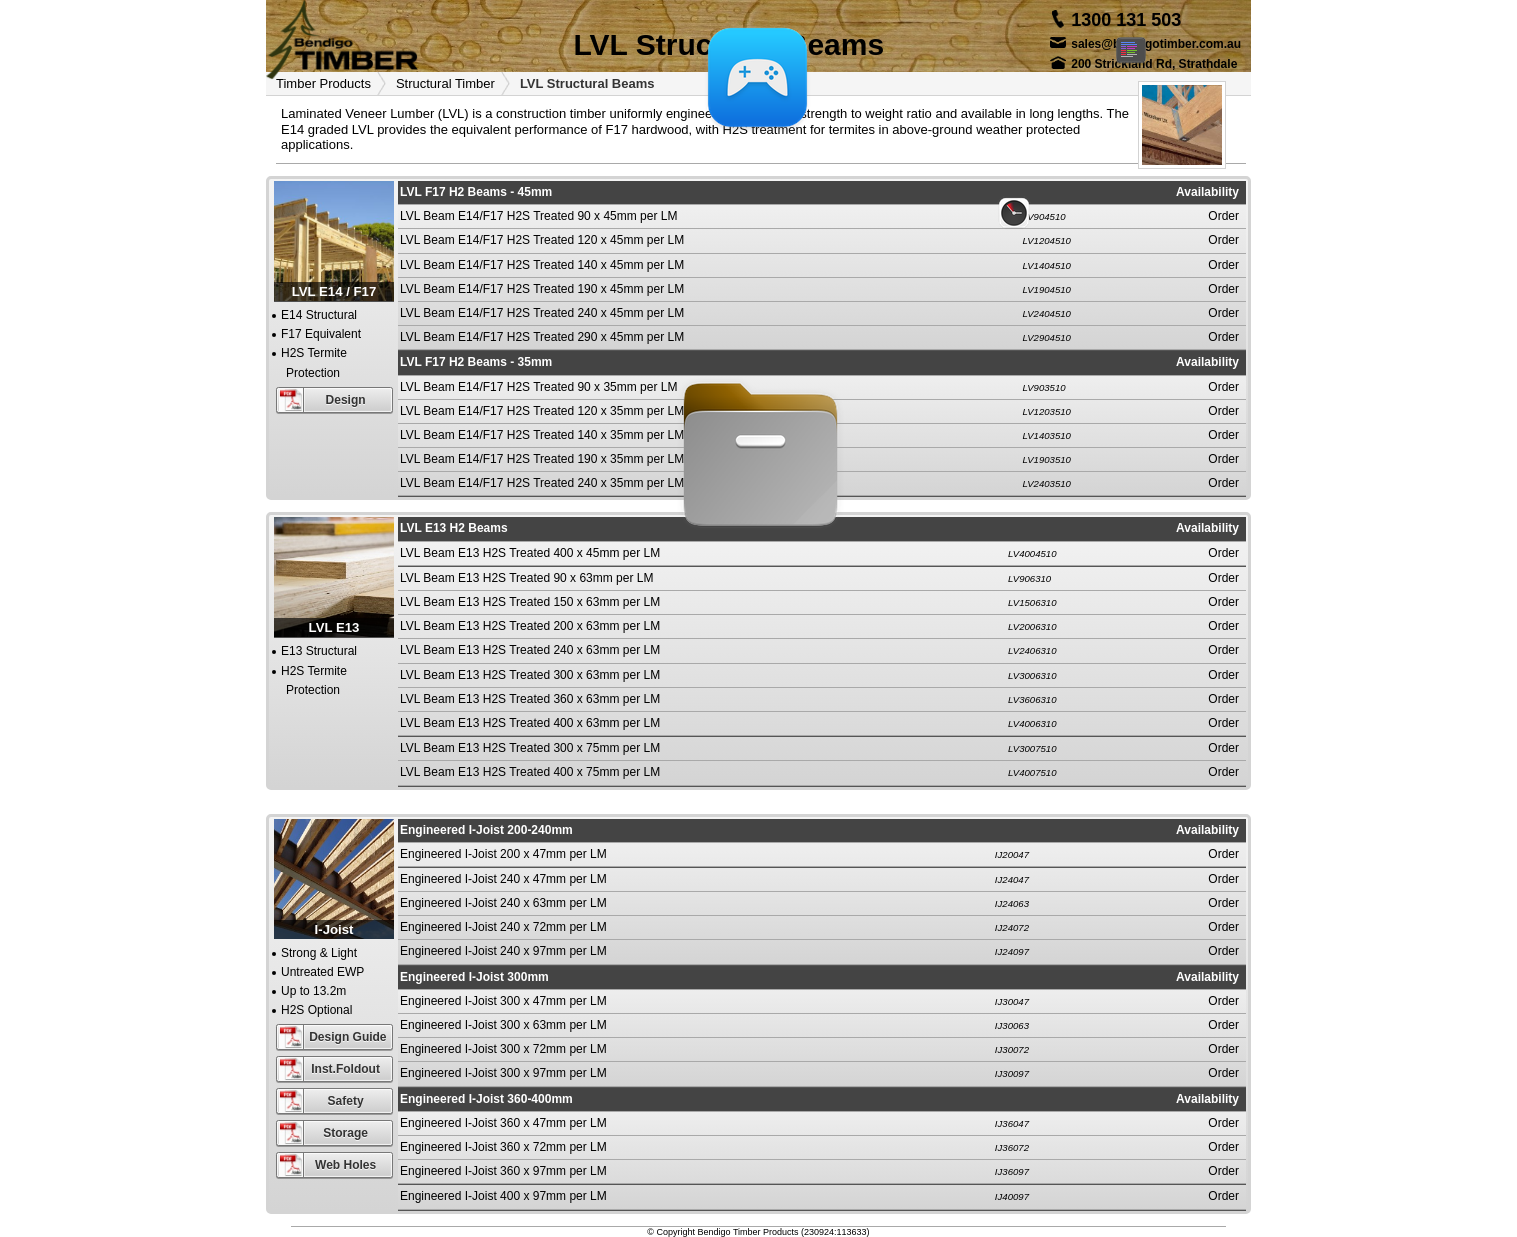 This screenshot has width=1517, height=1237. Describe the element at coordinates (757, 77) in the screenshot. I see `open pcsx playstation emulator` at that location.